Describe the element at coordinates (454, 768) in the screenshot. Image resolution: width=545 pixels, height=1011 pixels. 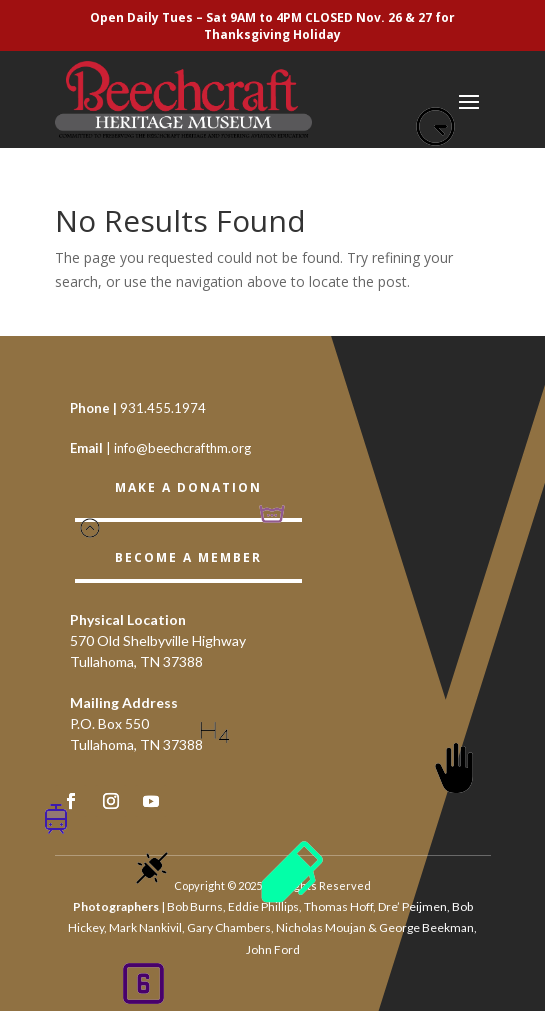
I see `stop or halt an action` at that location.